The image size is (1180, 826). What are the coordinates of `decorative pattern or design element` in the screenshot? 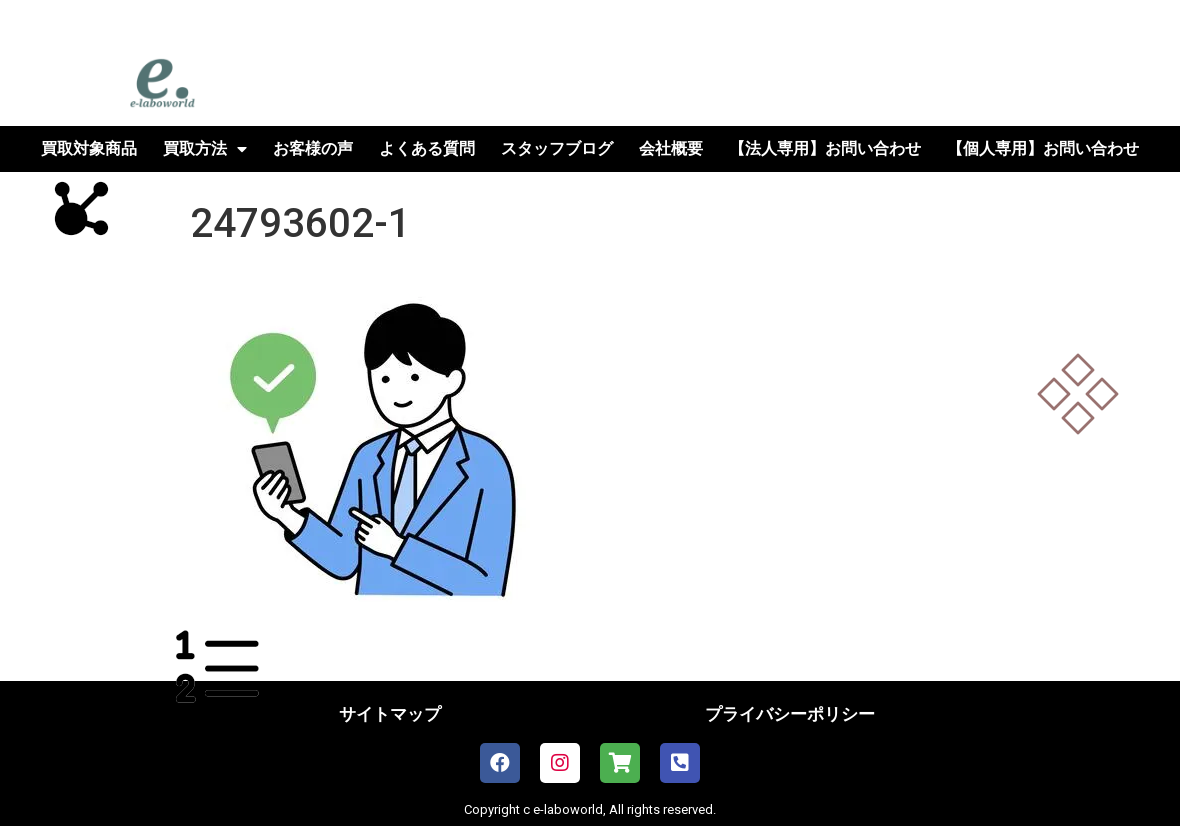 It's located at (1078, 394).